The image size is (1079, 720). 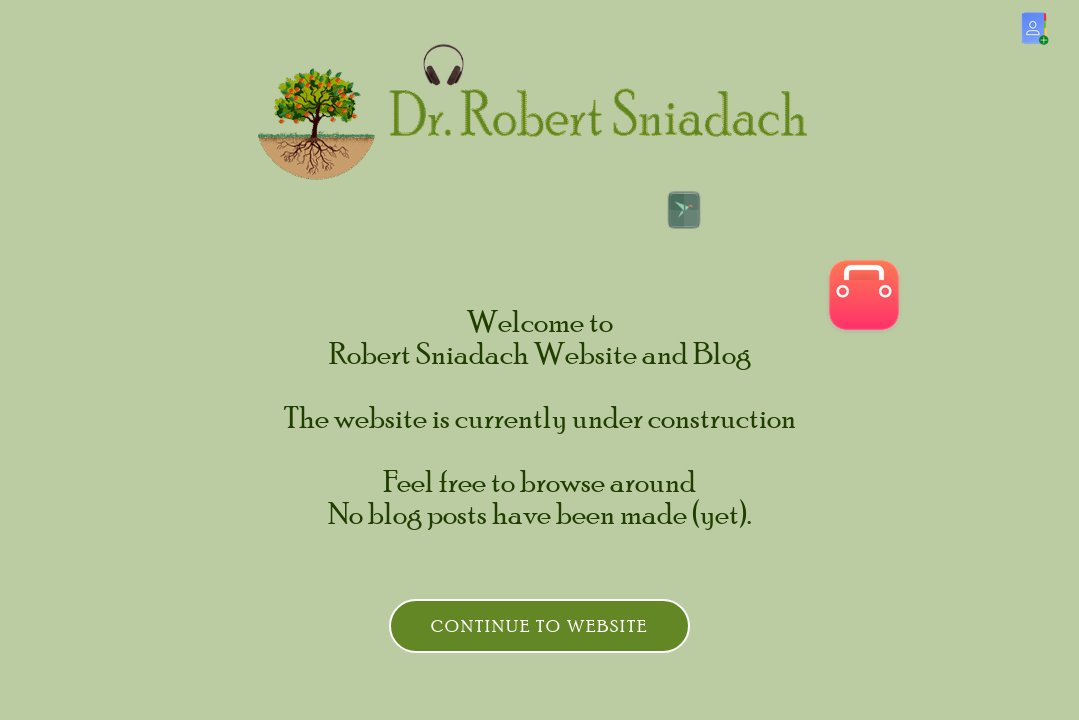 What do you see at coordinates (1034, 28) in the screenshot?
I see `add a new contact` at bounding box center [1034, 28].